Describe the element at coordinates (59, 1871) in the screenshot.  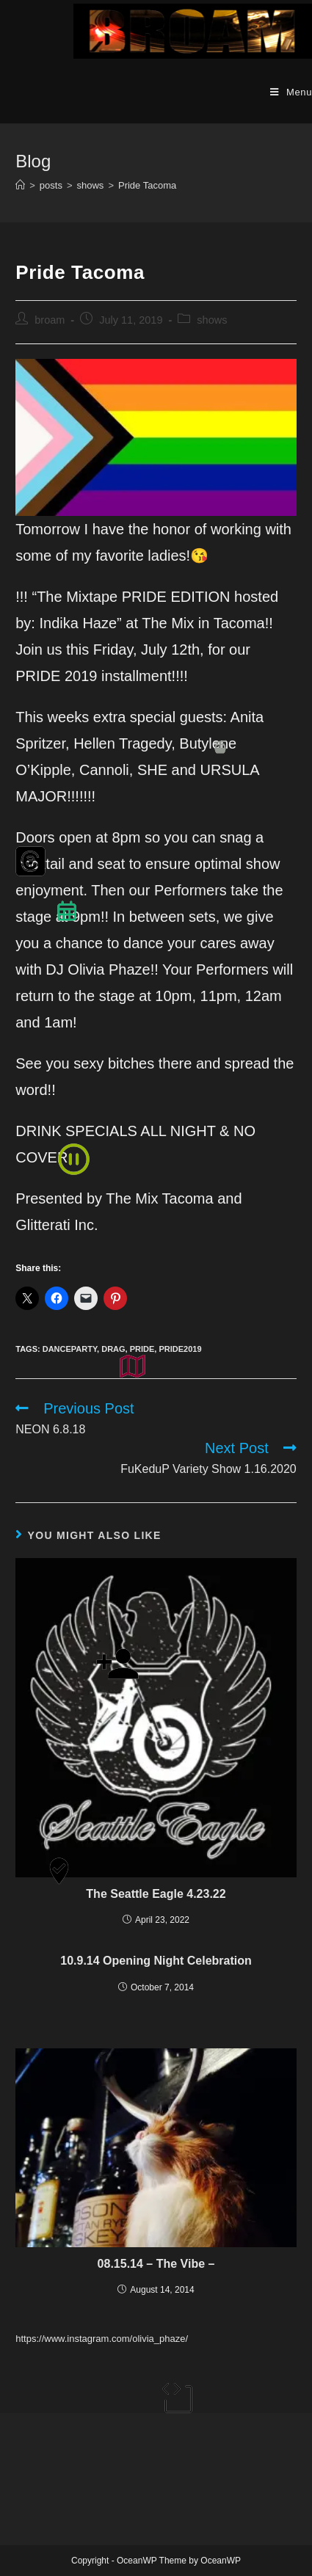
I see `confirm or select a location` at that location.